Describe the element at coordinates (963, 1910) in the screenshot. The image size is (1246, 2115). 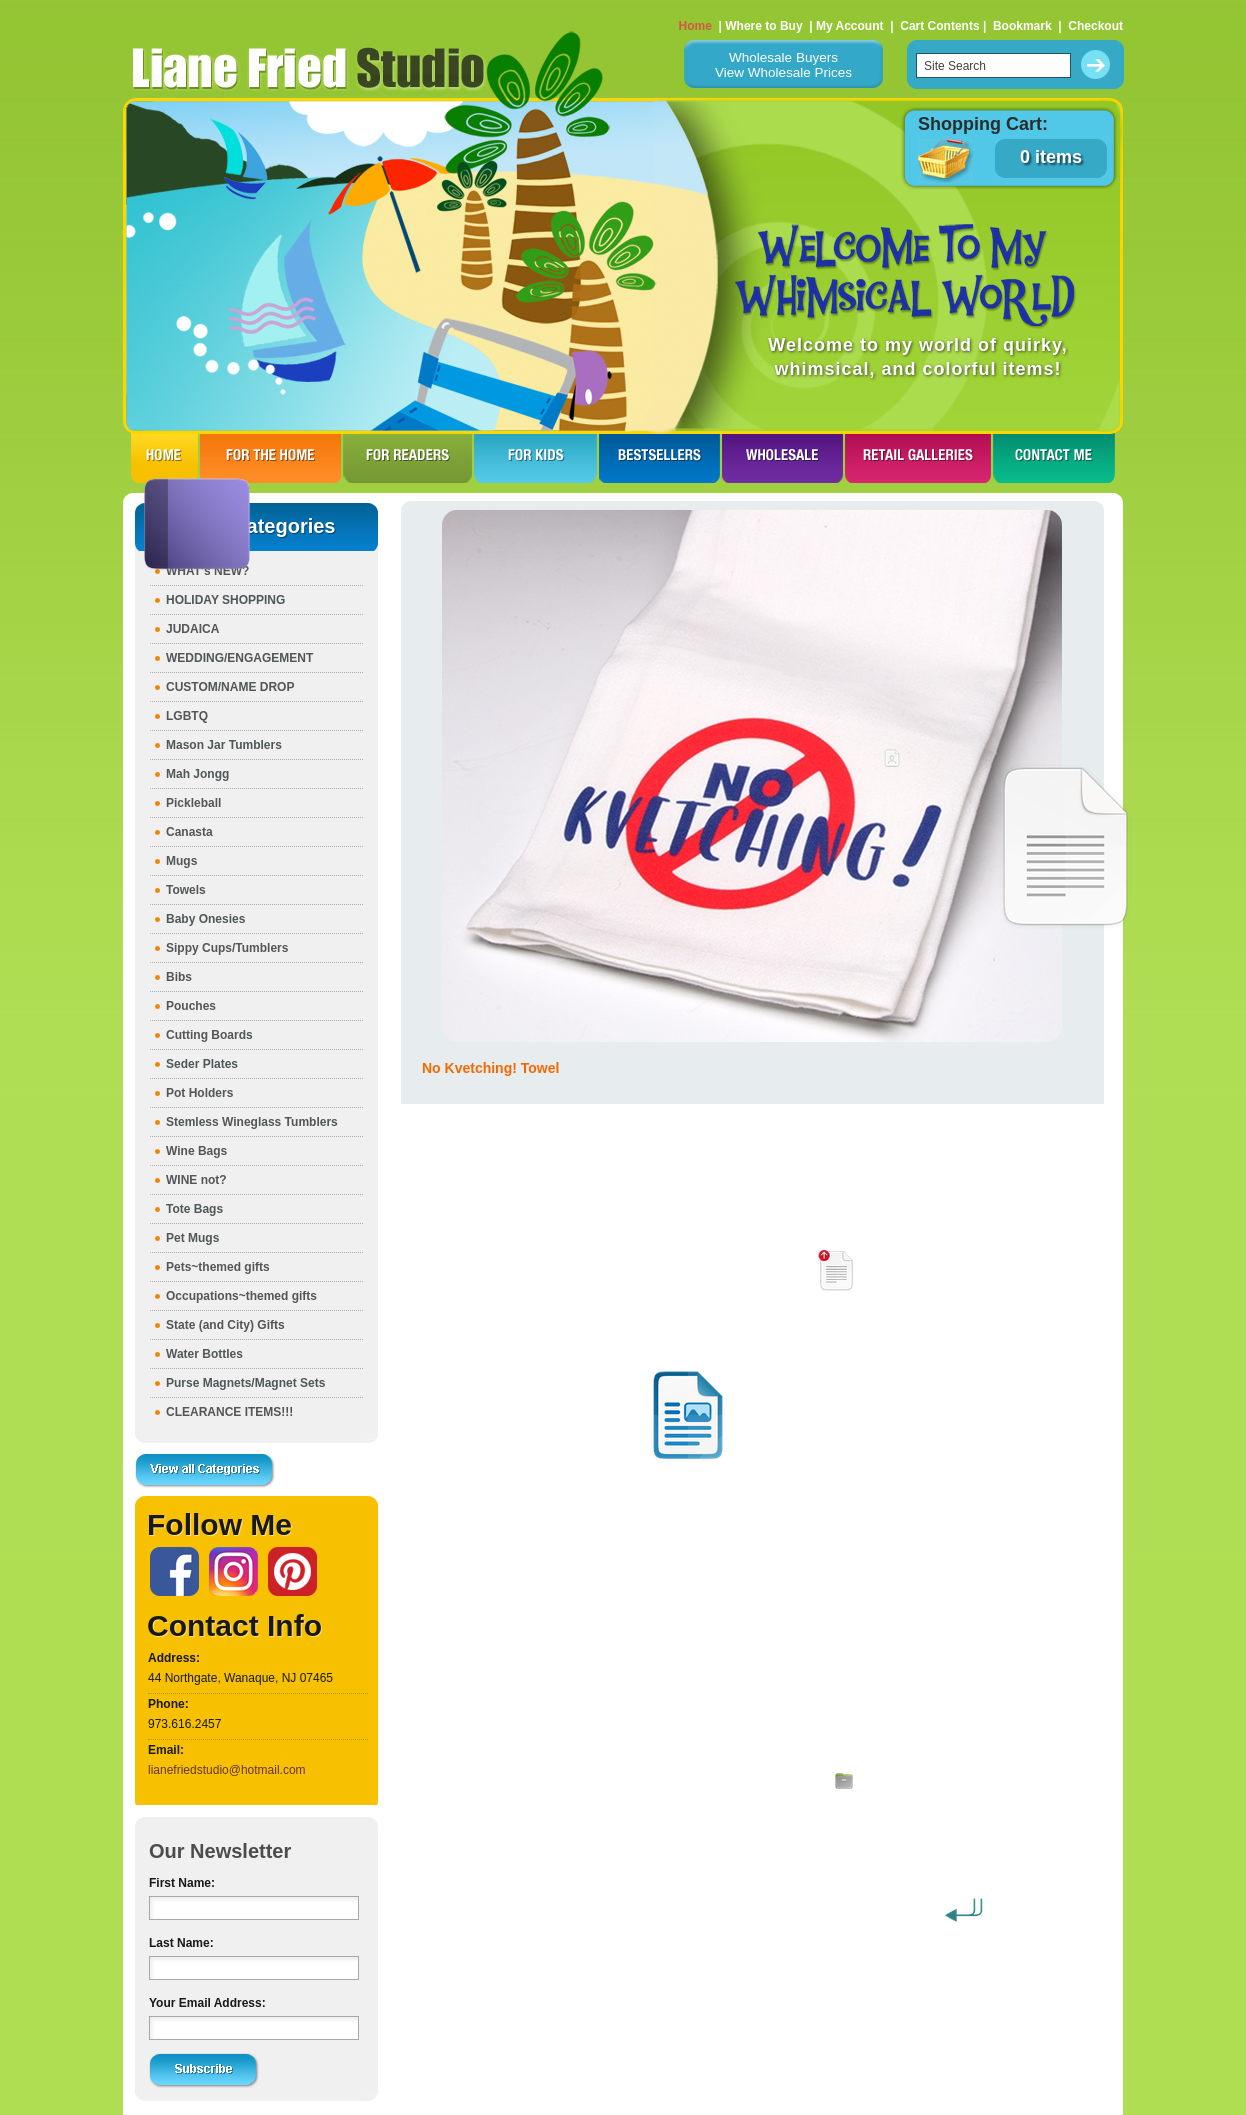
I see `reply to all recipients of an email` at that location.